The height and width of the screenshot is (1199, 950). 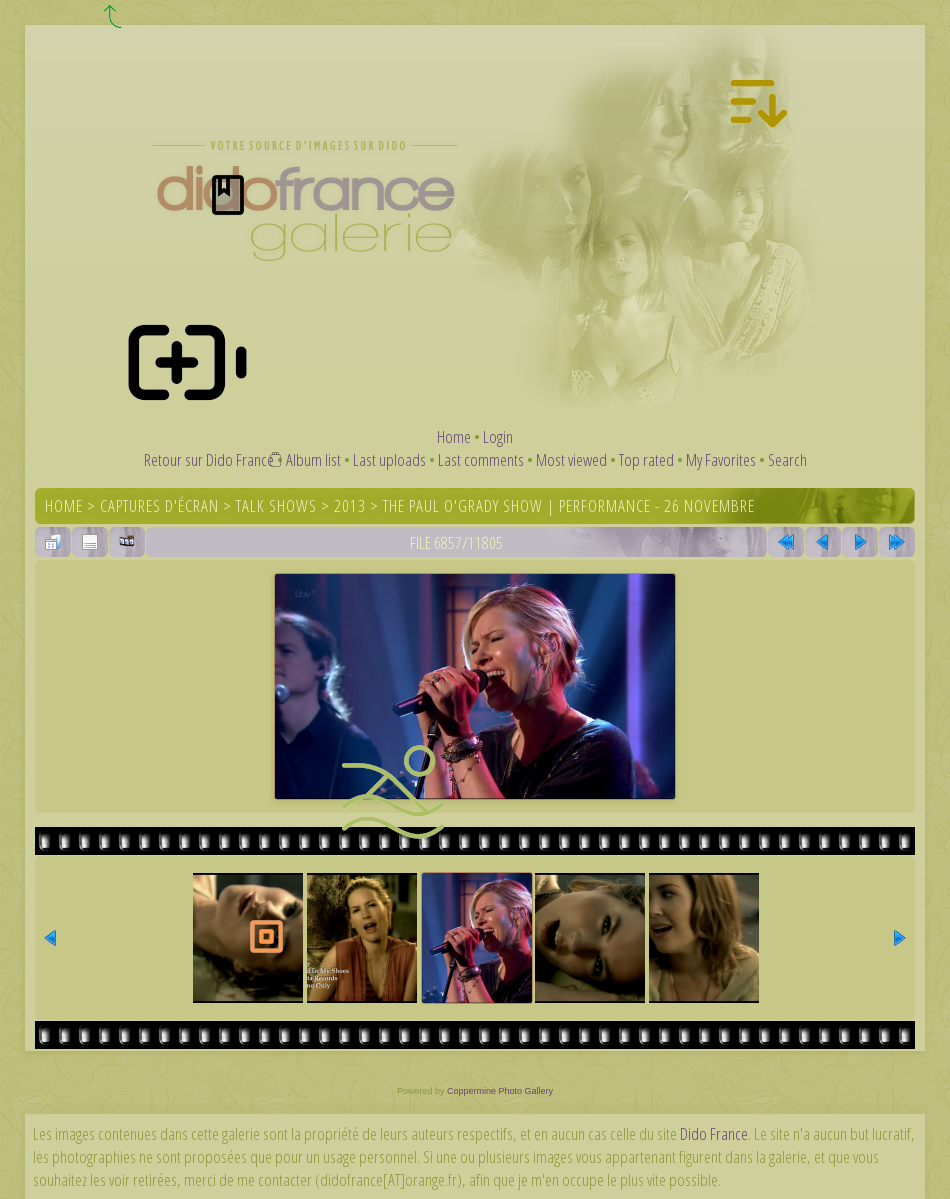 What do you see at coordinates (112, 16) in the screenshot?
I see `go back and up in navigation` at bounding box center [112, 16].